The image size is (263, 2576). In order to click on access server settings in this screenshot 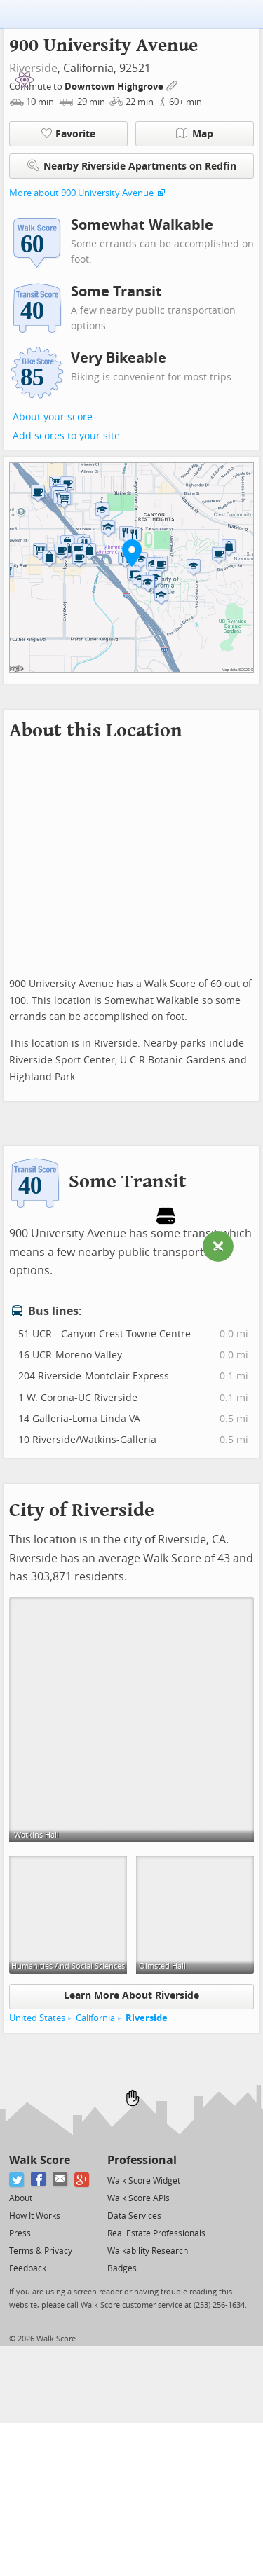, I will do `click(166, 1215)`.